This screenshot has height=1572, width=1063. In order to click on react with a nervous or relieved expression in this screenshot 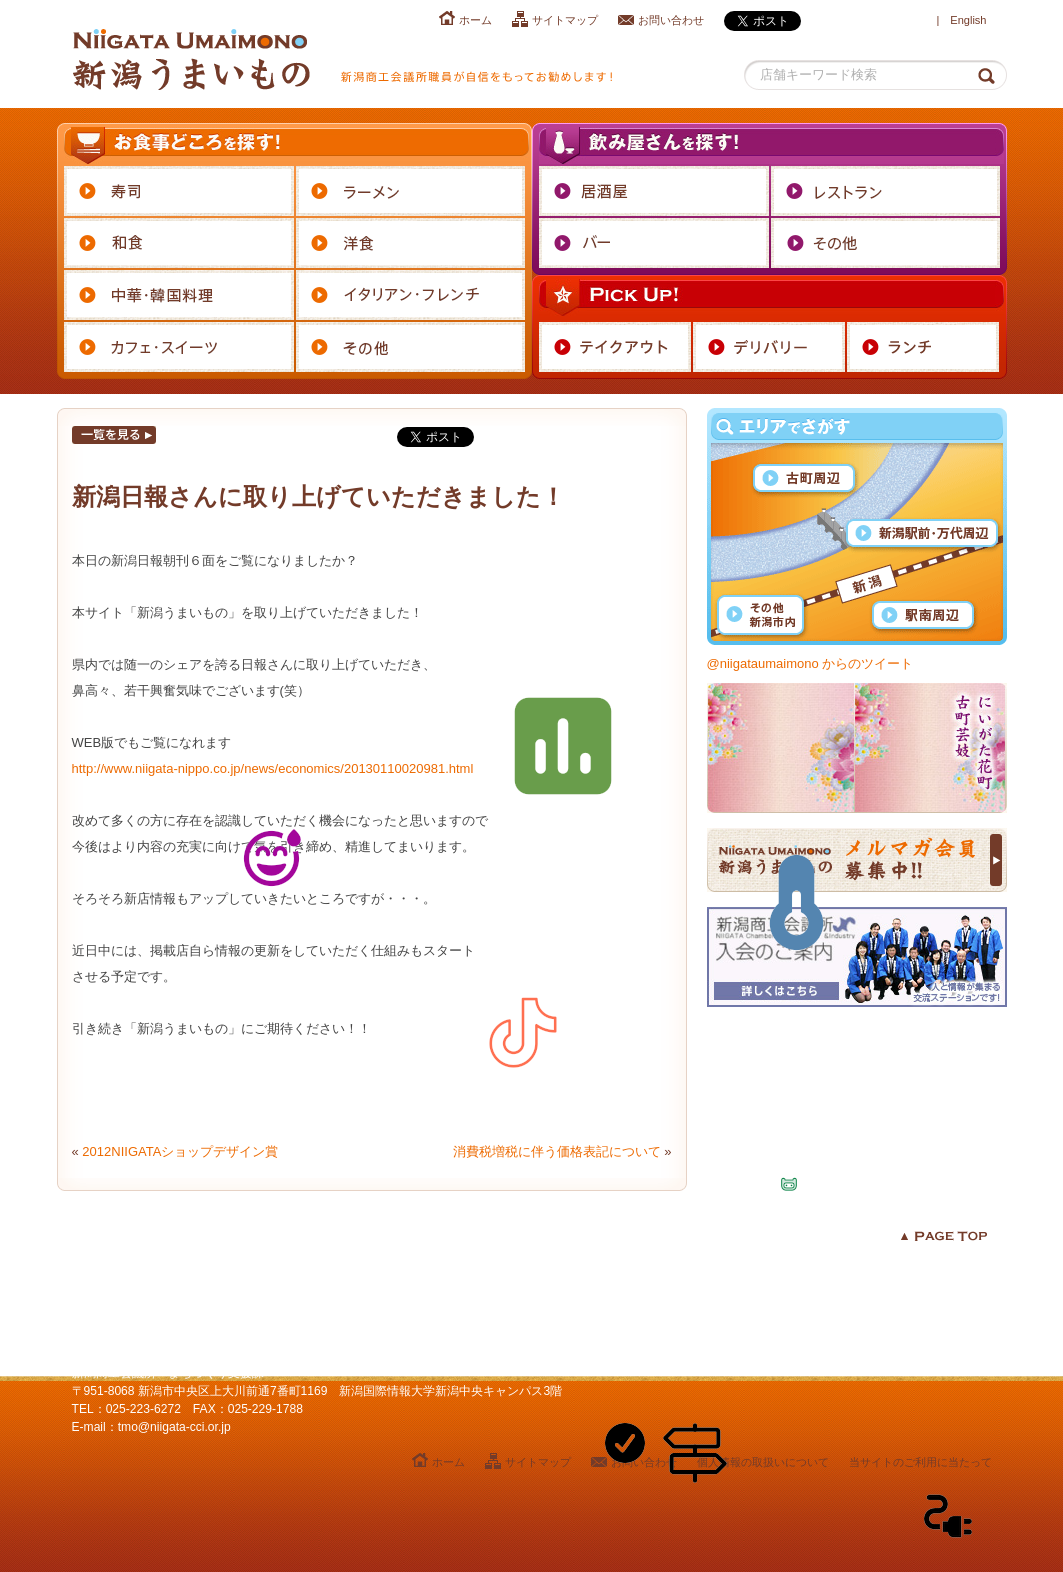, I will do `click(271, 858)`.